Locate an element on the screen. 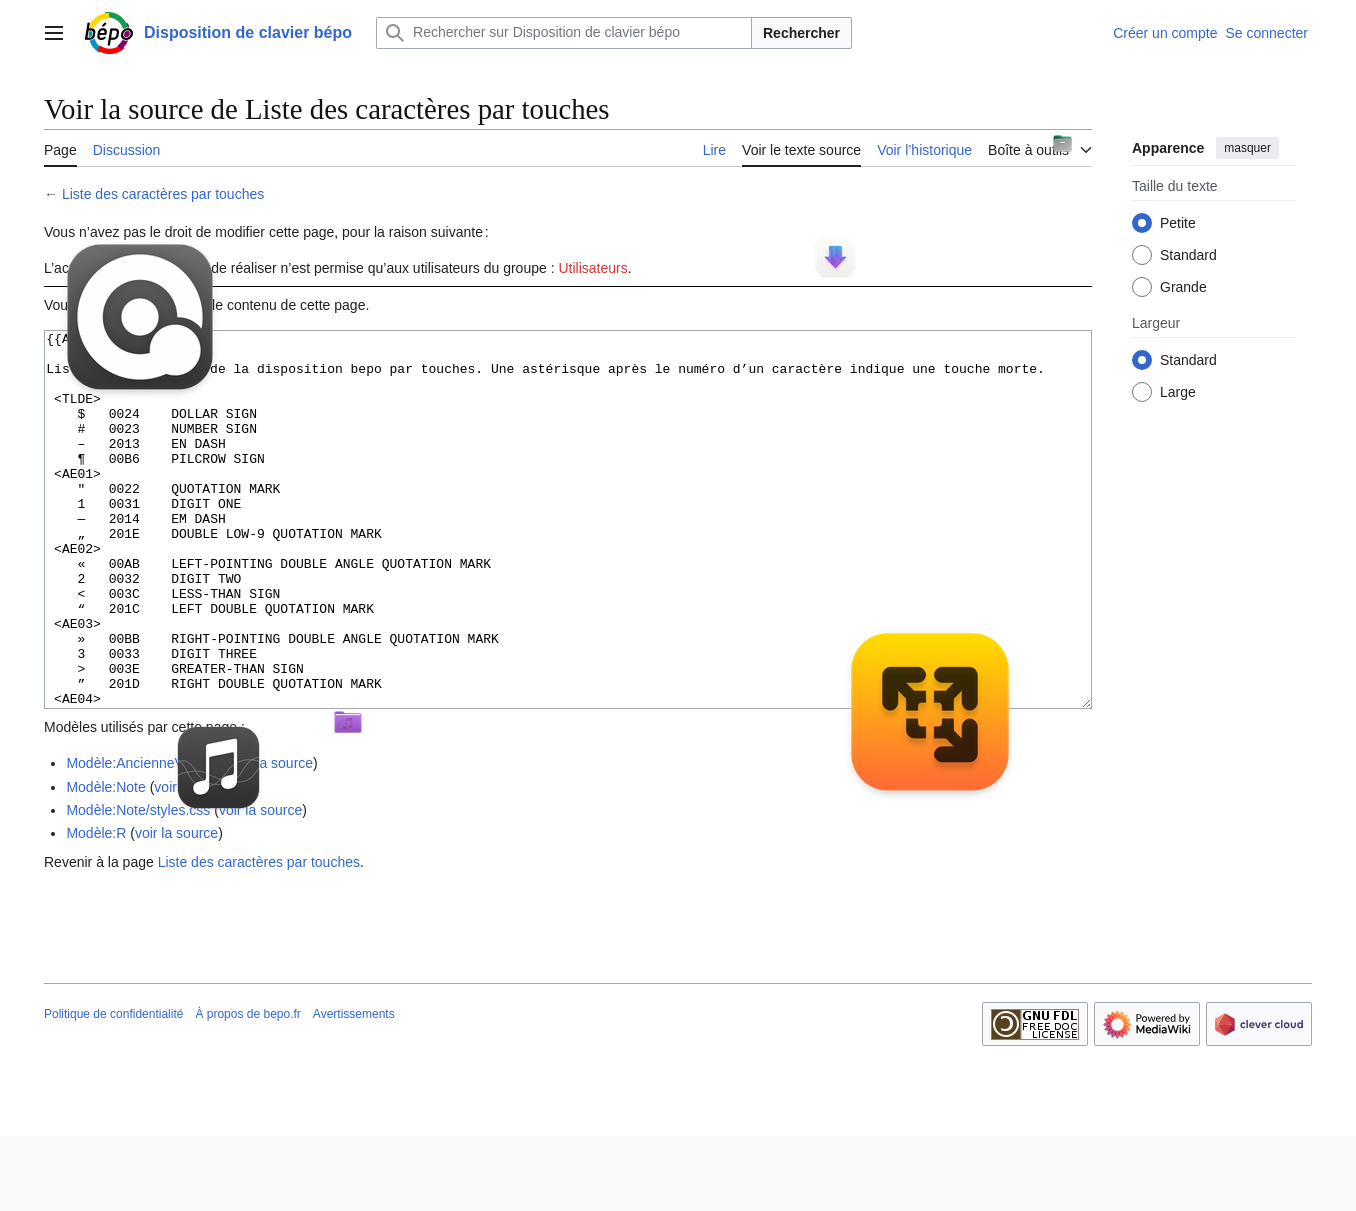  open your music folder is located at coordinates (348, 722).